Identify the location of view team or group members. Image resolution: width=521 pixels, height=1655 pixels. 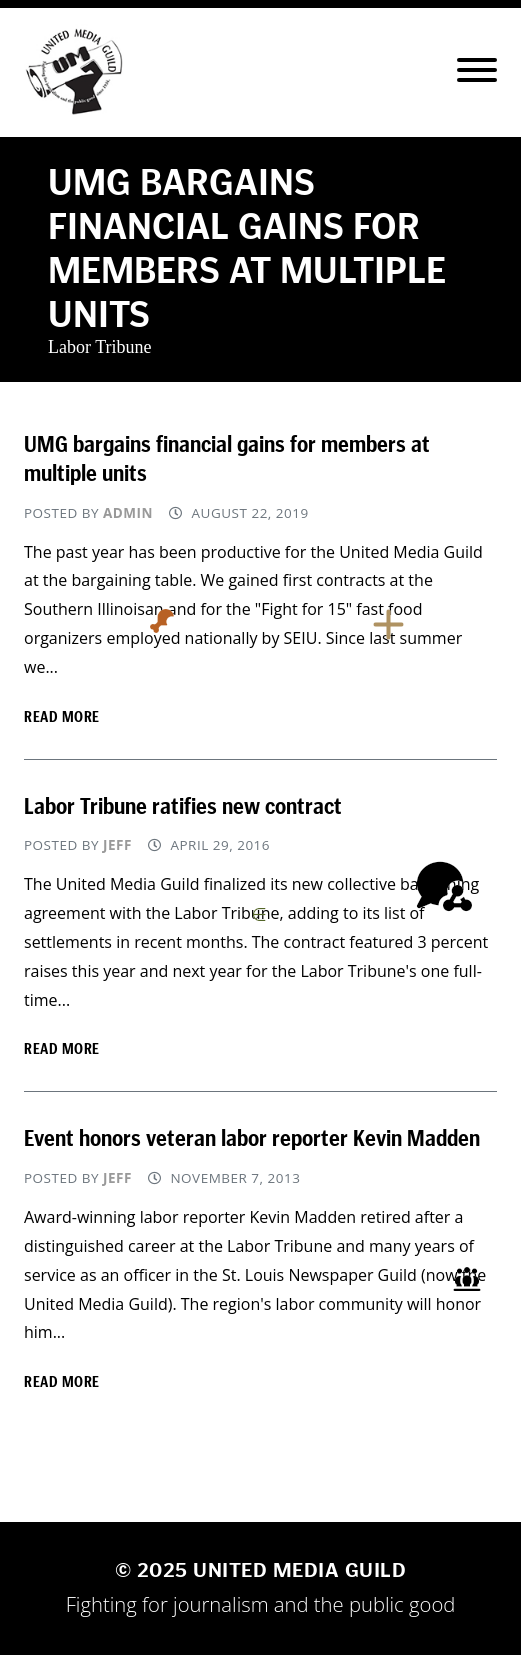
(467, 1279).